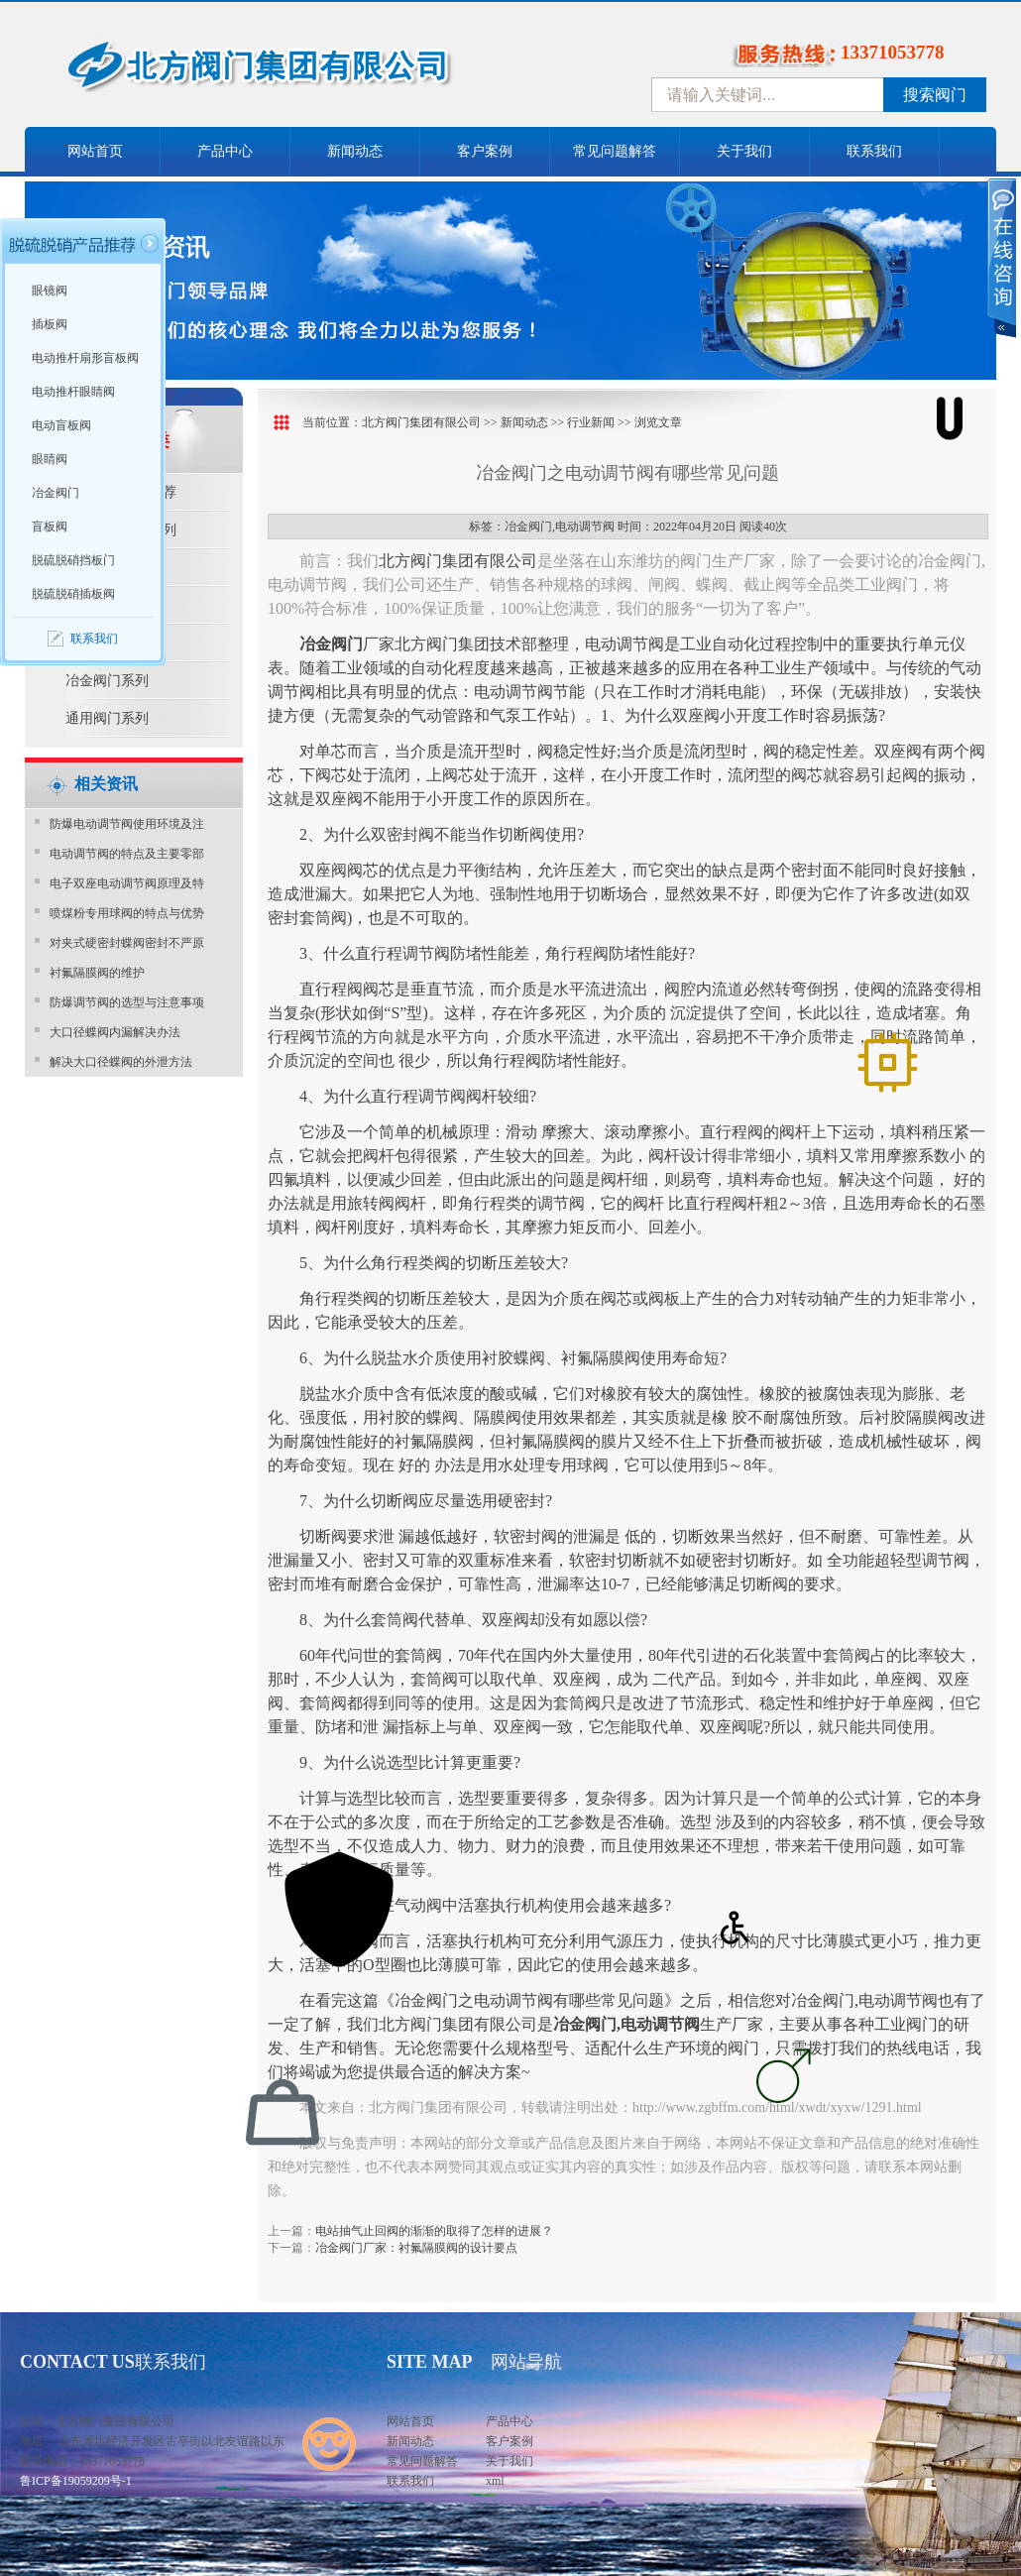 The image size is (1021, 2576). Describe the element at coordinates (329, 2444) in the screenshot. I see `select nerd or geeky mood/reaction` at that location.